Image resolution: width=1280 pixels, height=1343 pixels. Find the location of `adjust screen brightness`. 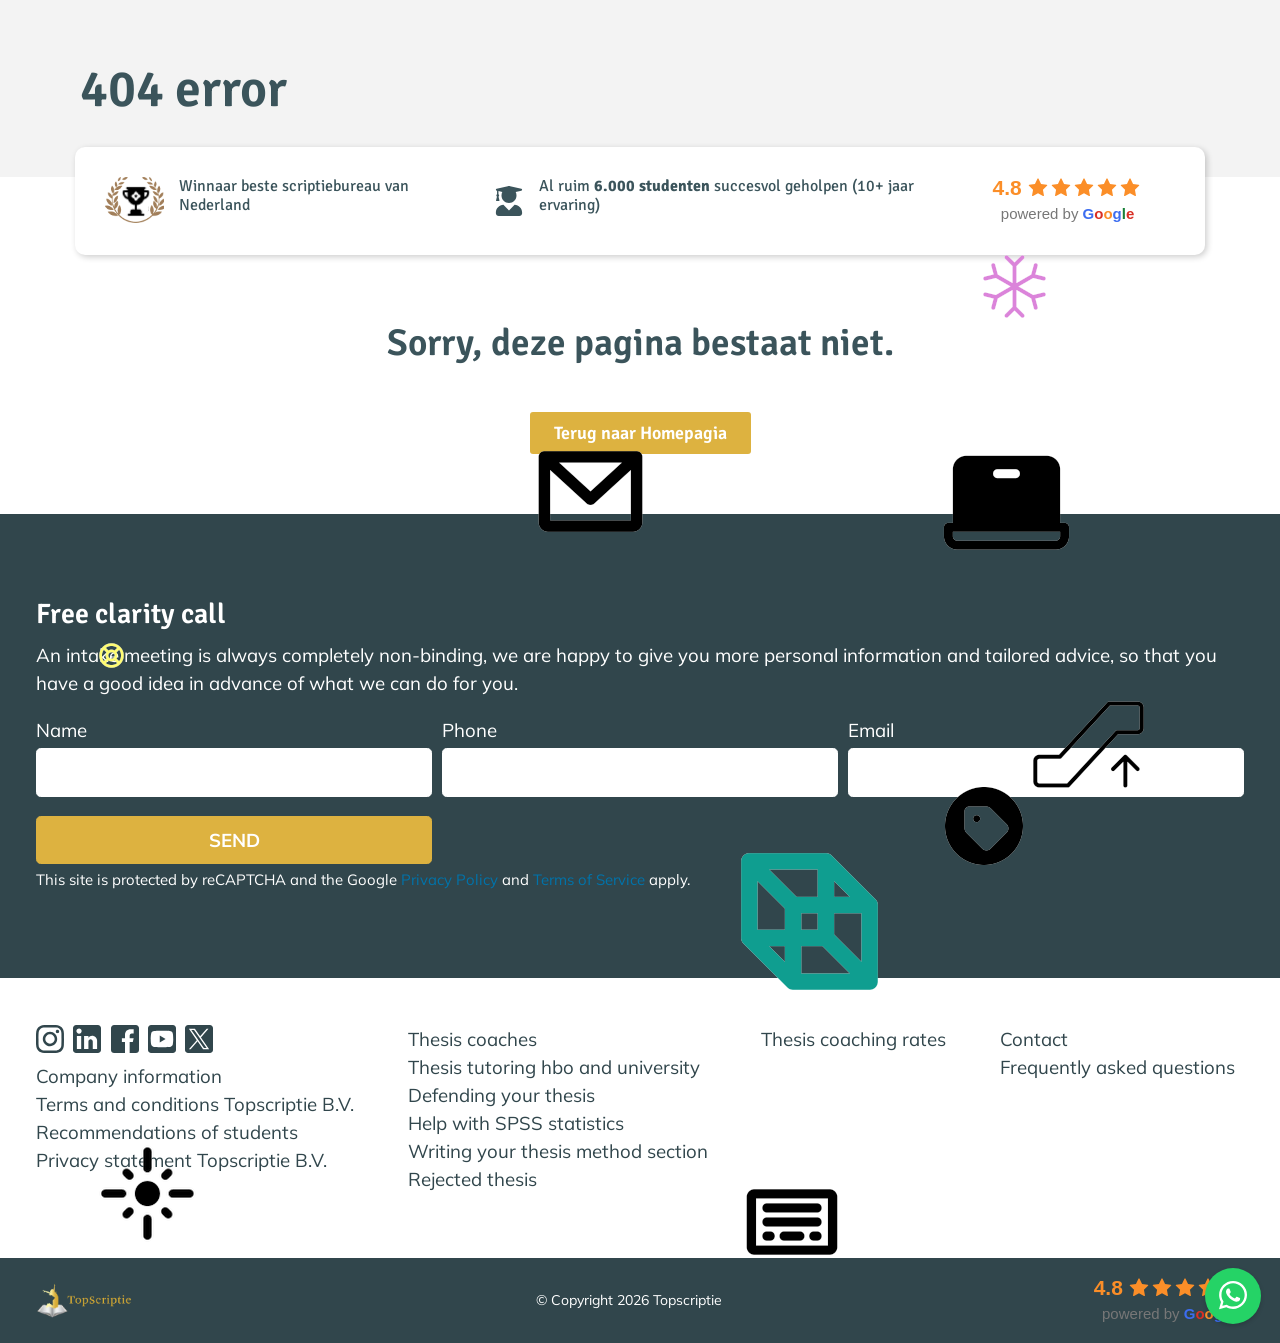

adjust screen brightness is located at coordinates (147, 1193).